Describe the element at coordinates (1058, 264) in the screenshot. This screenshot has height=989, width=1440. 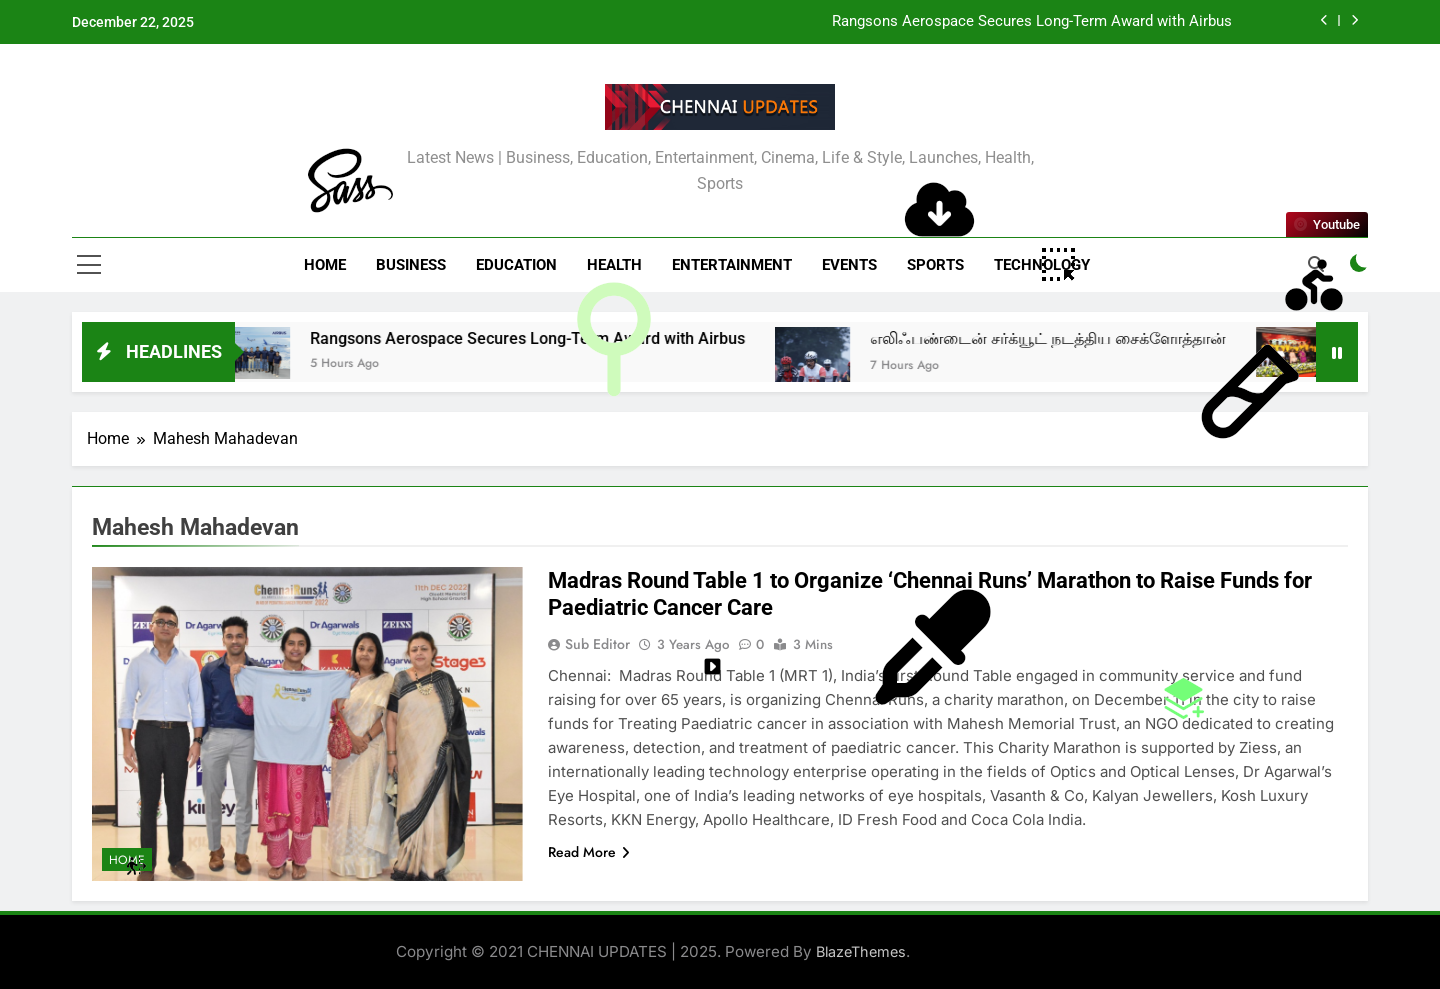
I see `select or highlight an area` at that location.